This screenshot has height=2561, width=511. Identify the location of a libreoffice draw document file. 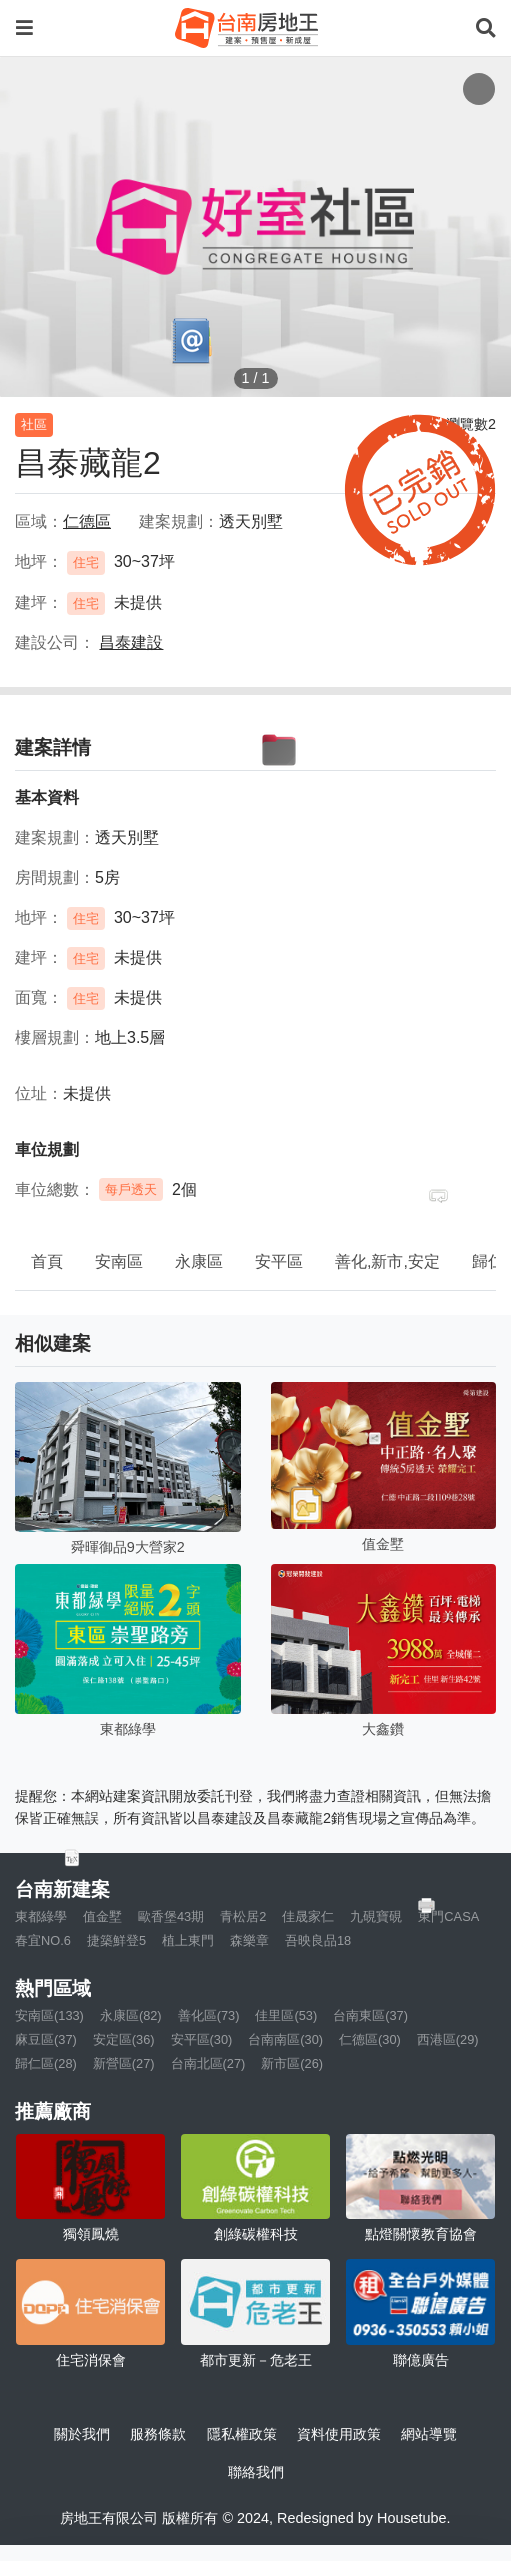
(306, 1505).